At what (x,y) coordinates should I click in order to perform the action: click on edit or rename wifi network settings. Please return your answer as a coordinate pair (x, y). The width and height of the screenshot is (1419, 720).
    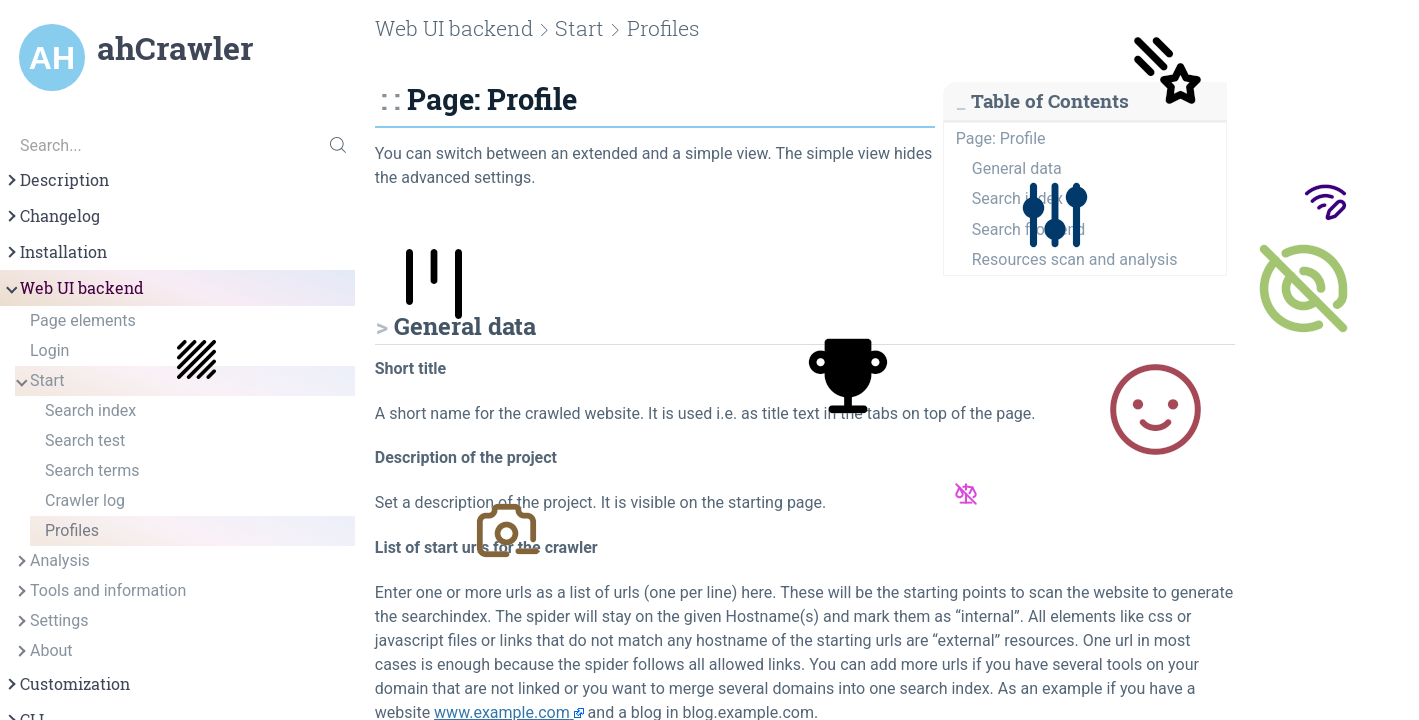
    Looking at the image, I should click on (1325, 199).